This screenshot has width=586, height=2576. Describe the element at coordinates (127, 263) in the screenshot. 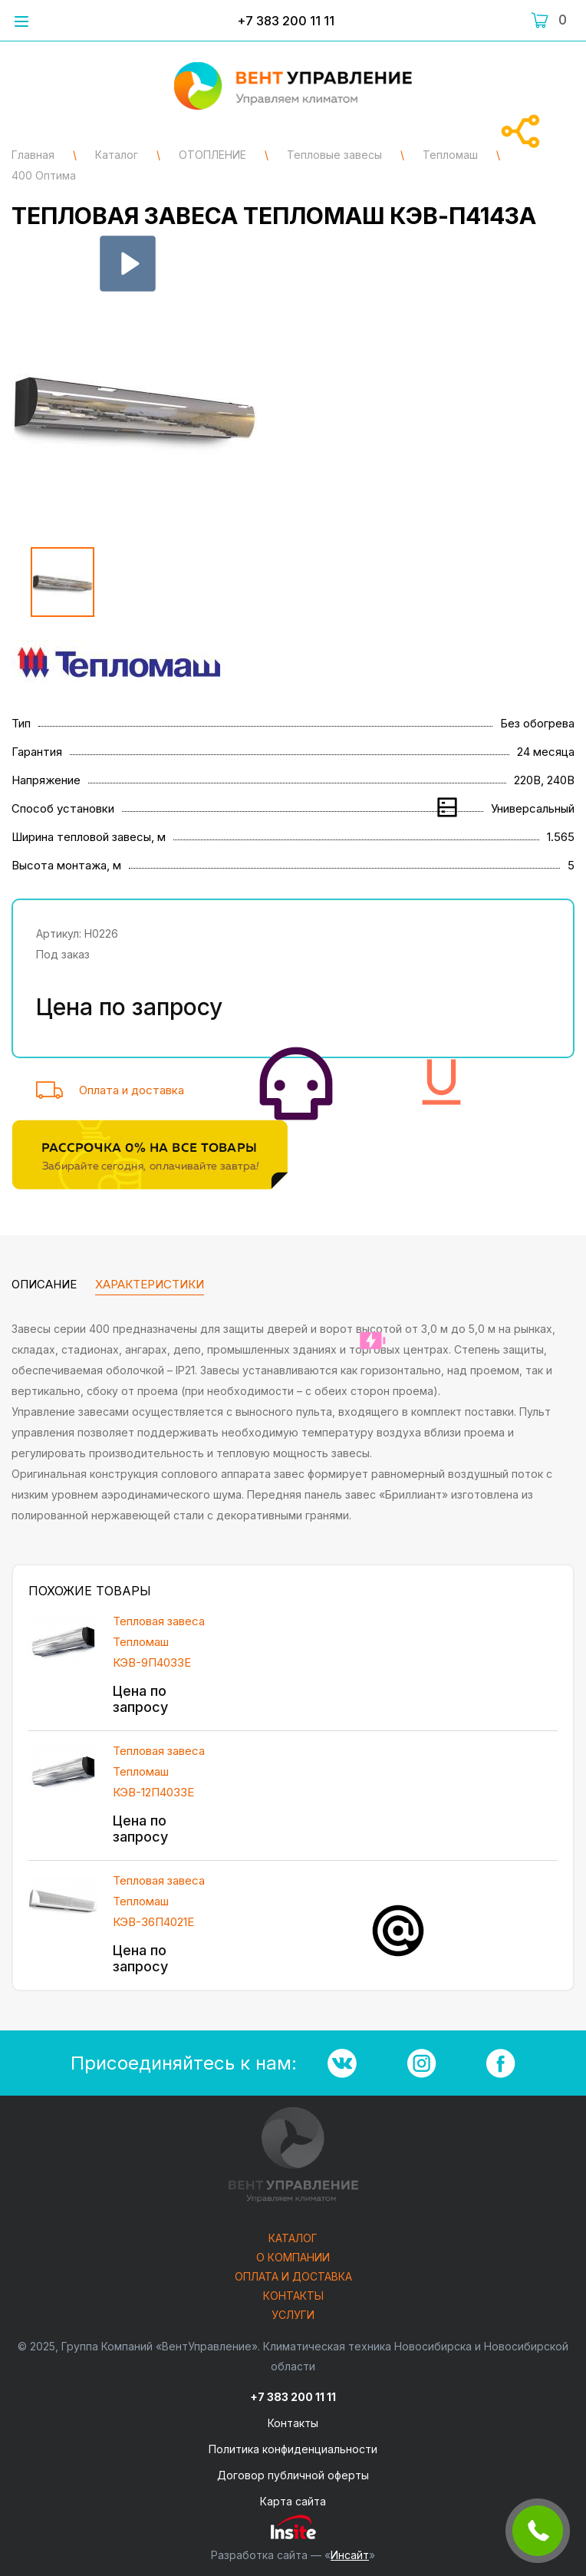

I see `play video content` at that location.